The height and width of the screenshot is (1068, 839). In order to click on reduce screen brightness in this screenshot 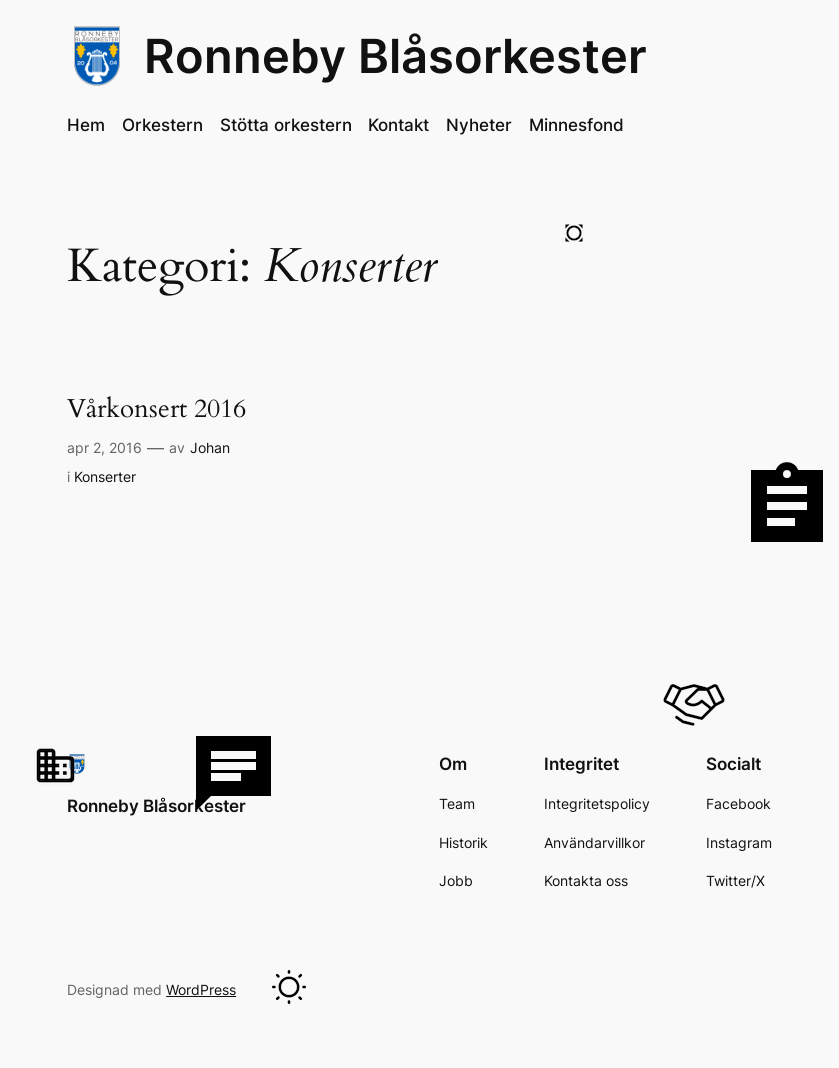, I will do `click(289, 987)`.